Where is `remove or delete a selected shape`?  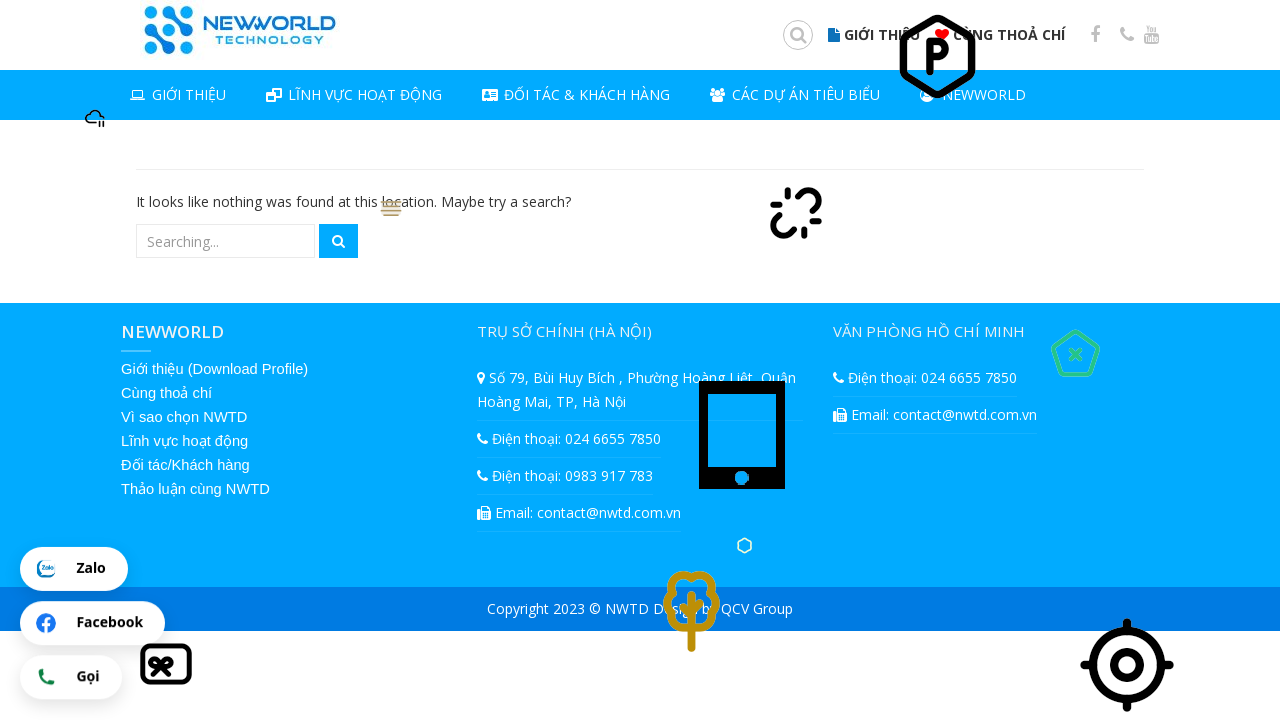
remove or delete a selected shape is located at coordinates (1075, 354).